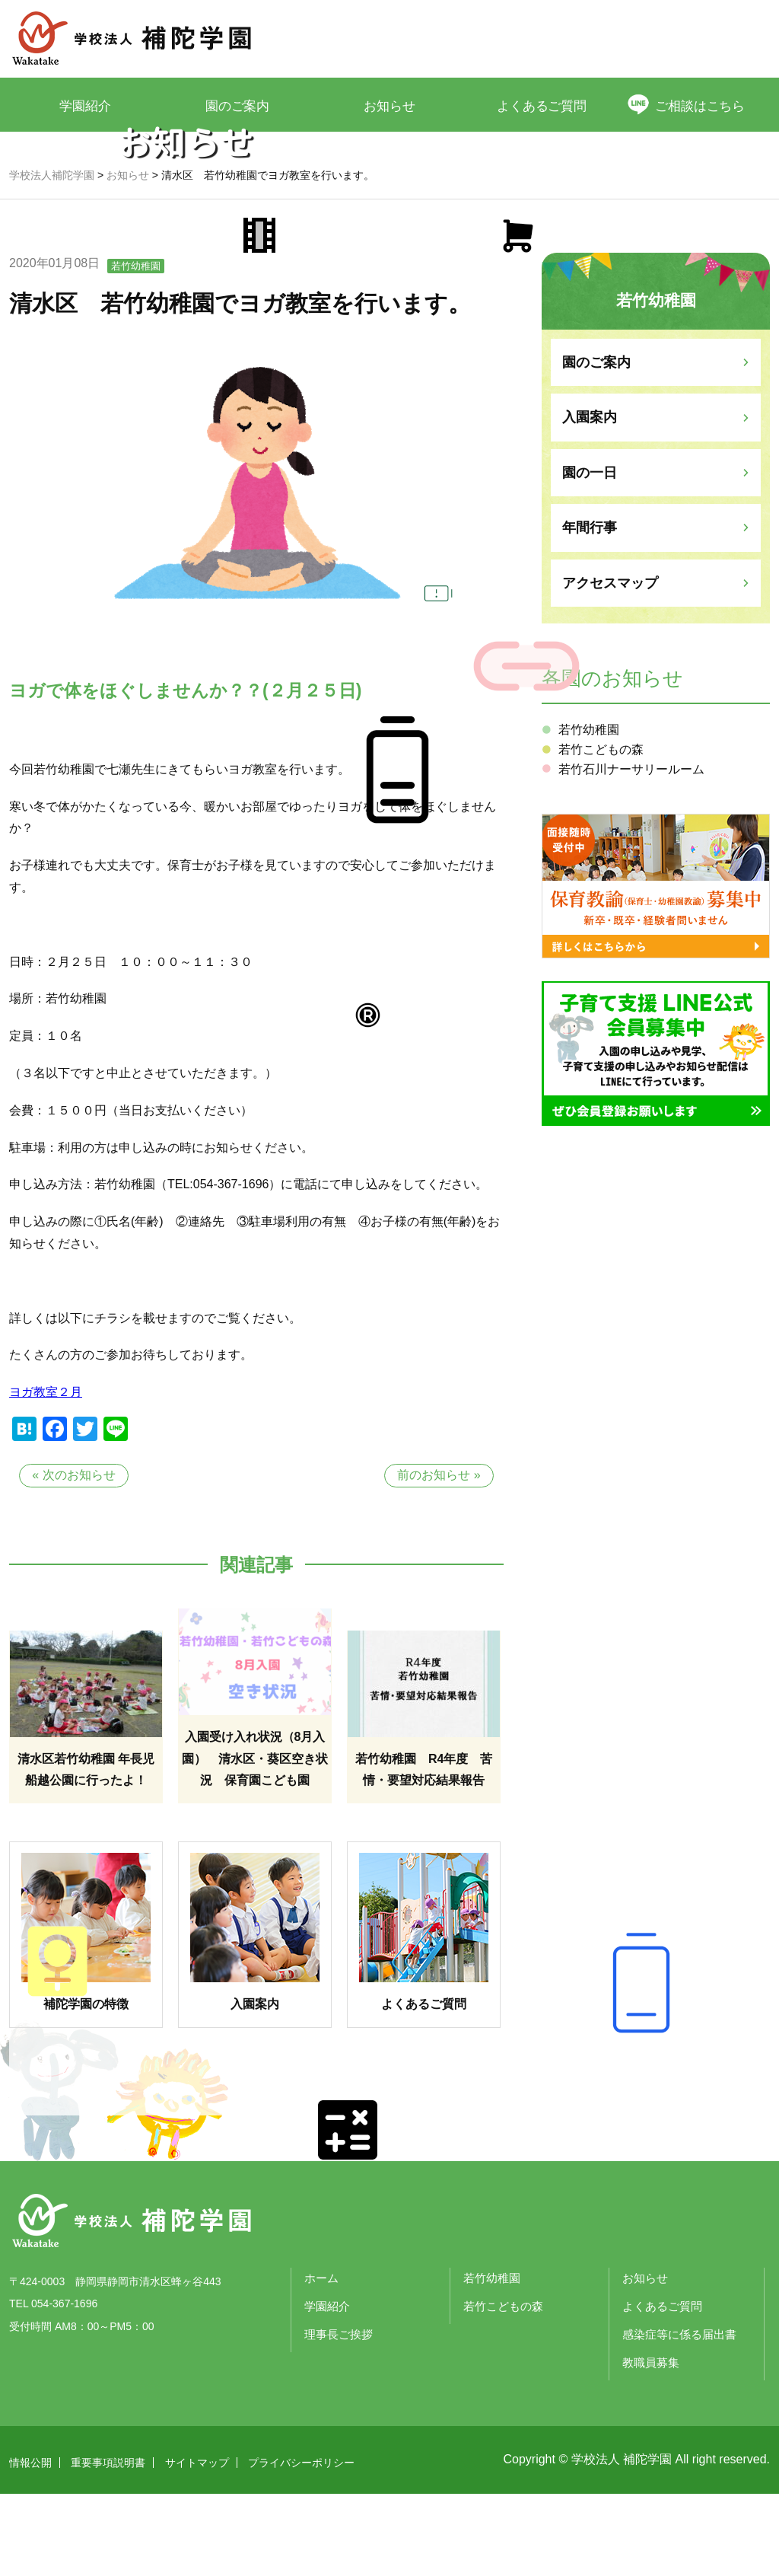 This screenshot has height=2576, width=779. Describe the element at coordinates (367, 1015) in the screenshot. I see `indicates registered trademark status` at that location.